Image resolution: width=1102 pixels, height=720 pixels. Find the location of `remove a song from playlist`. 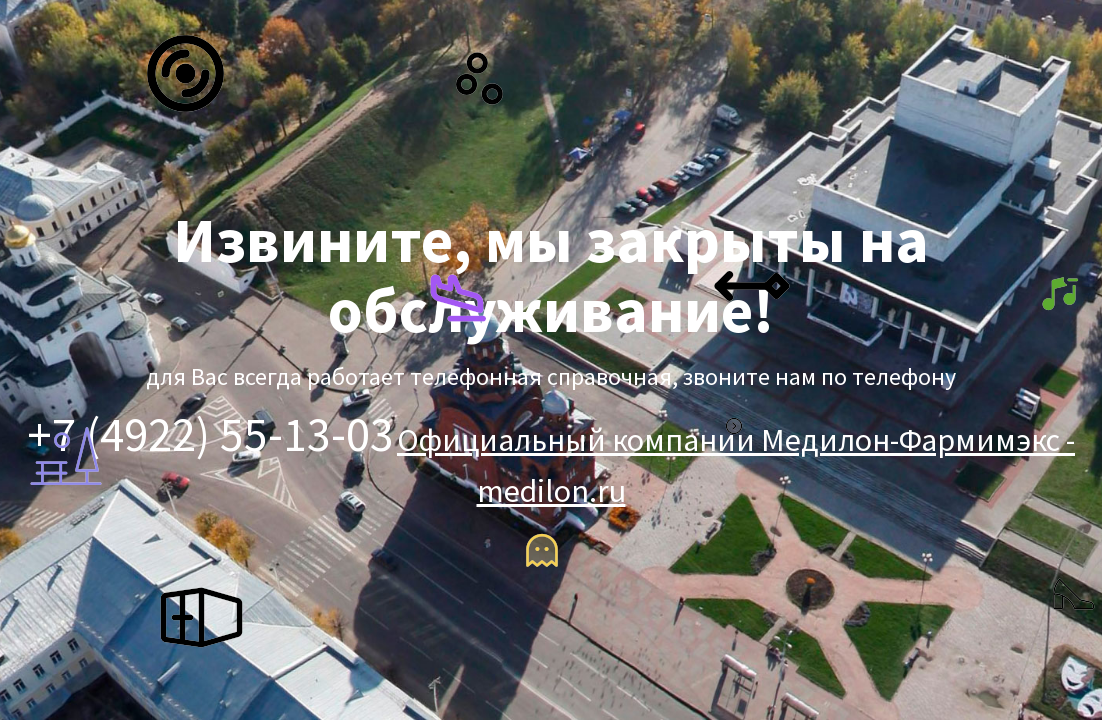

remove a song from playlist is located at coordinates (1061, 293).